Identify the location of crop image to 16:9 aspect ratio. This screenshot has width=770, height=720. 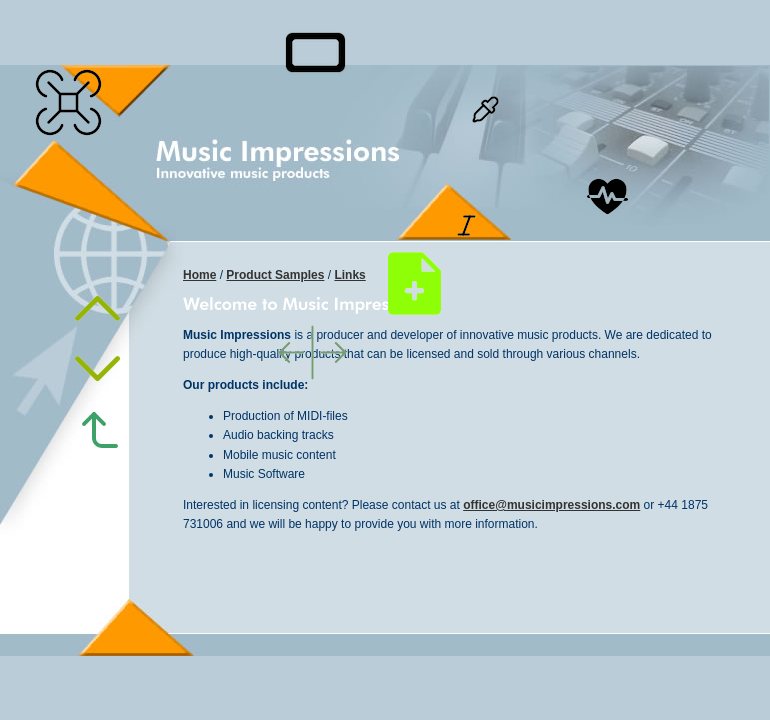
(315, 52).